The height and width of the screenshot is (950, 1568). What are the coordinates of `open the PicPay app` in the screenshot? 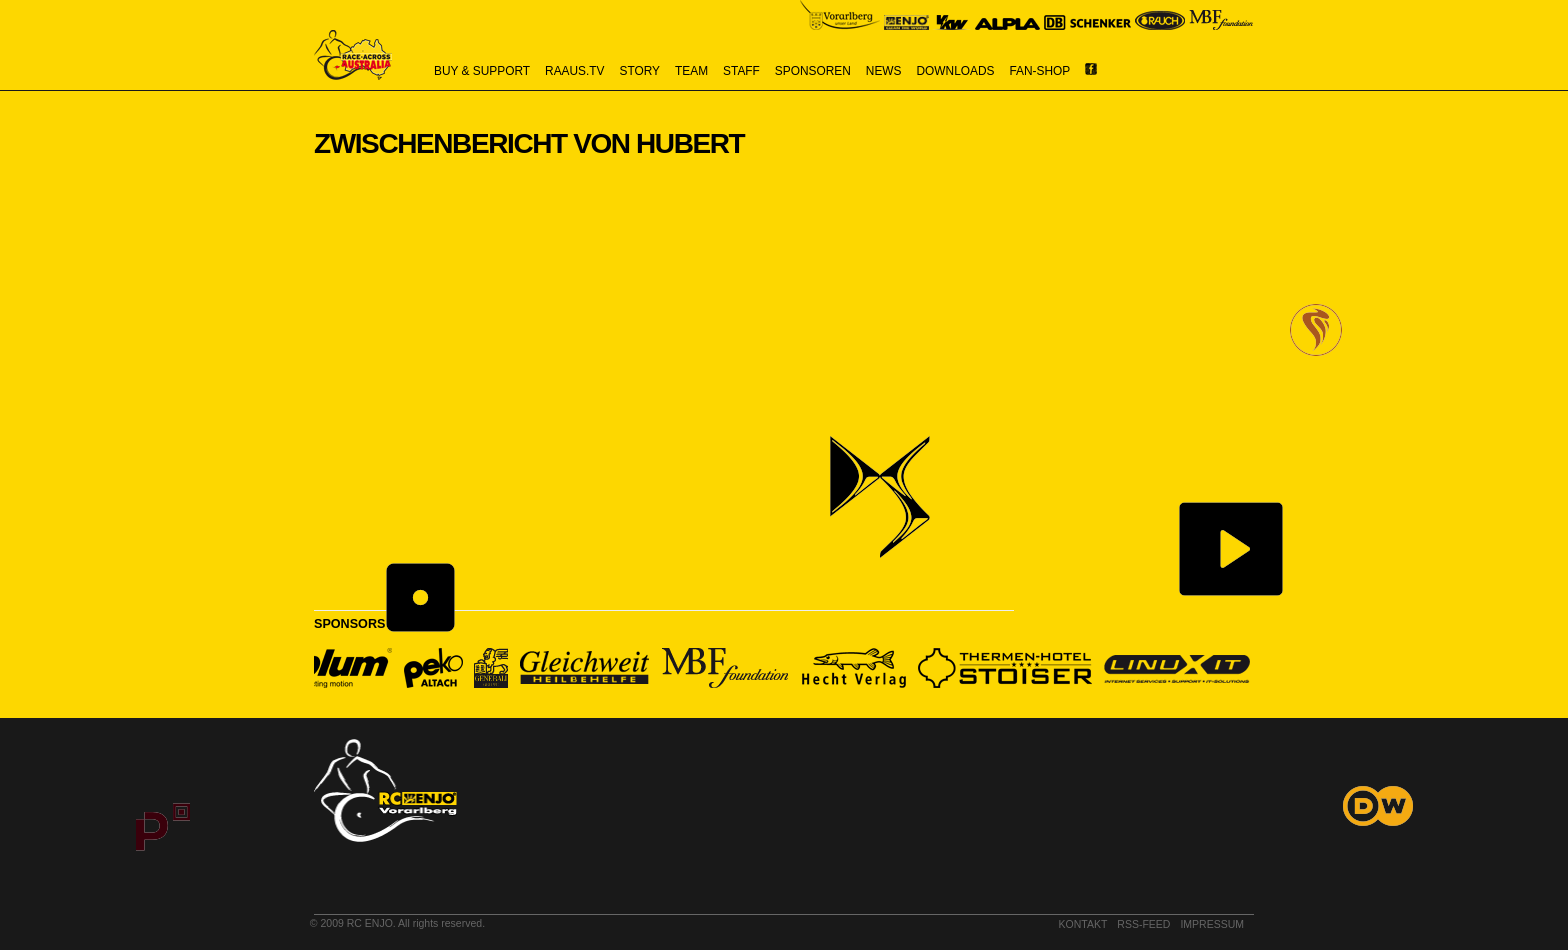 It's located at (163, 827).